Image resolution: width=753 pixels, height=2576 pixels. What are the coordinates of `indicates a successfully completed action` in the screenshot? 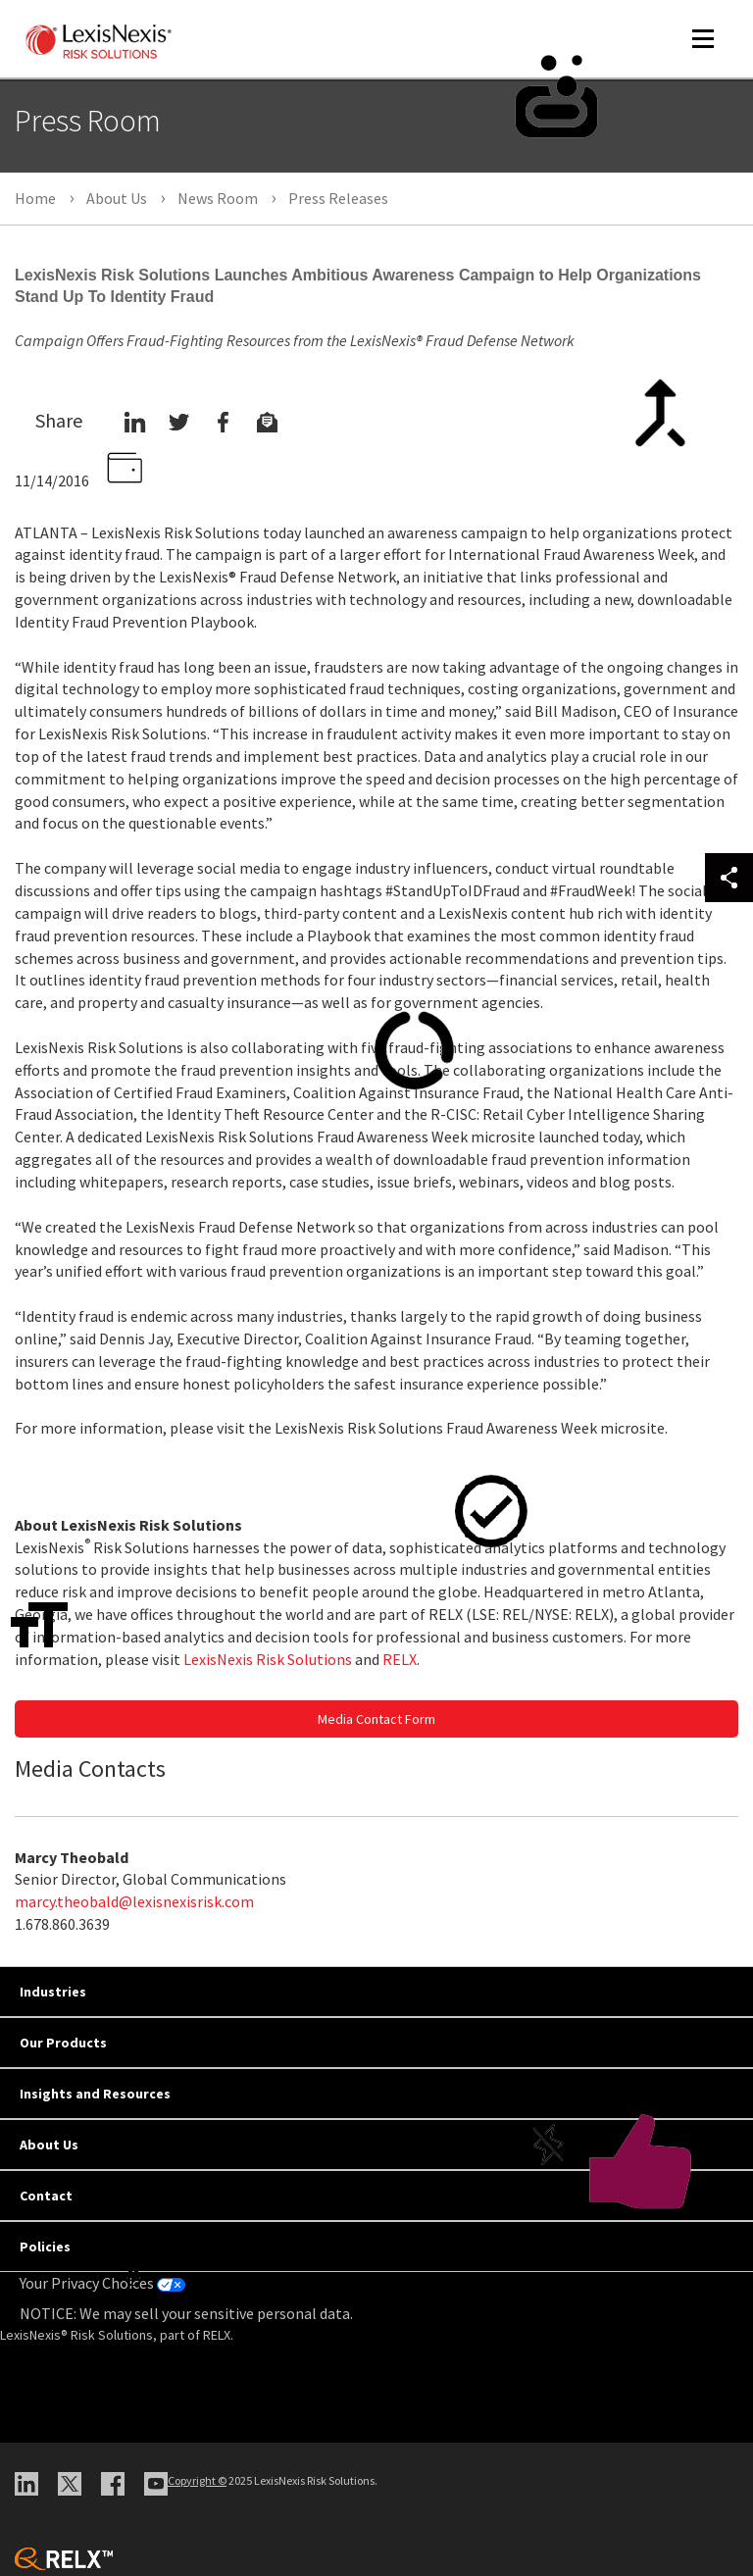 It's located at (491, 1511).